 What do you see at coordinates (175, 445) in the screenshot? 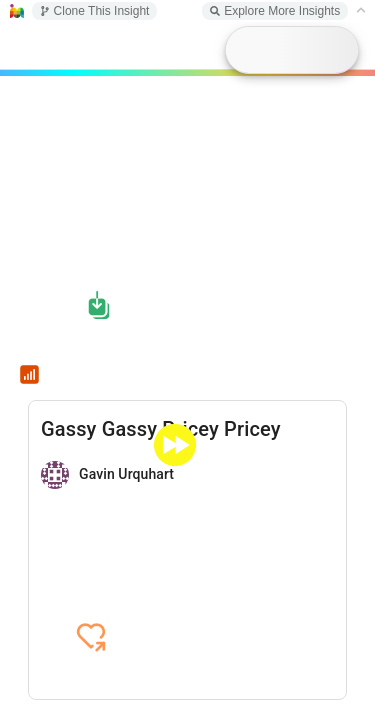
I see `skip to the next track` at bounding box center [175, 445].